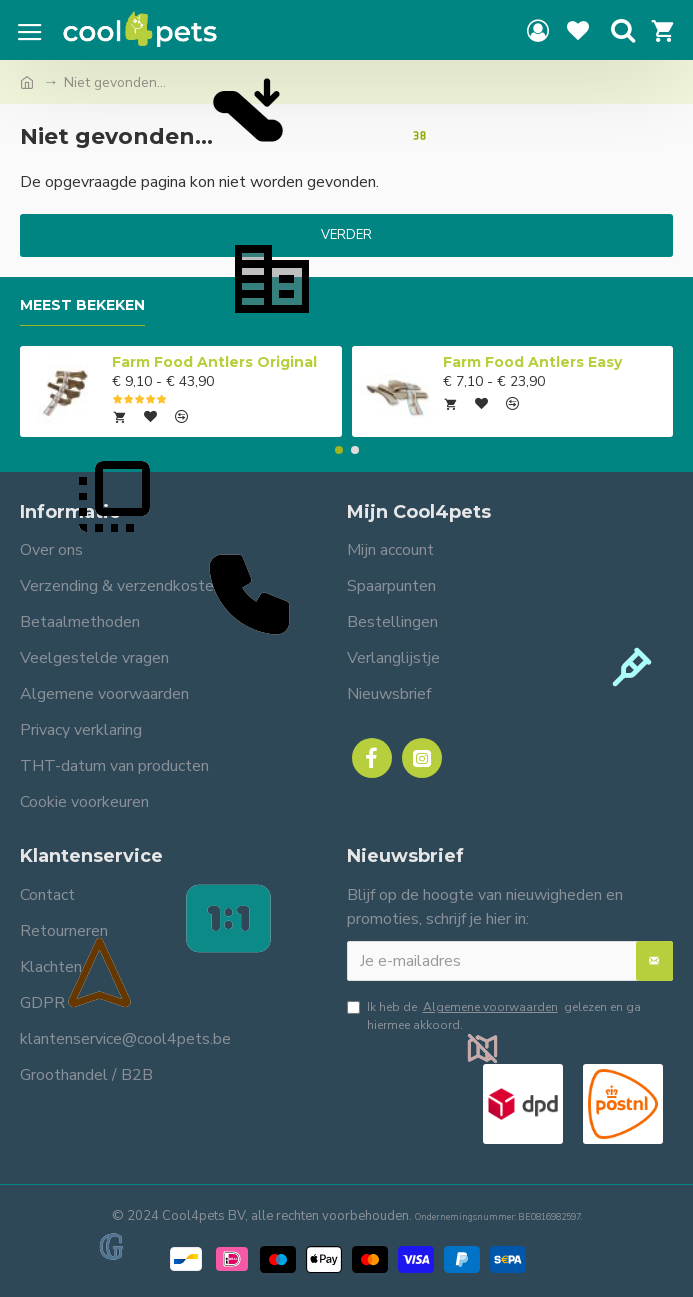  I want to click on make a phone call, so click(251, 592).